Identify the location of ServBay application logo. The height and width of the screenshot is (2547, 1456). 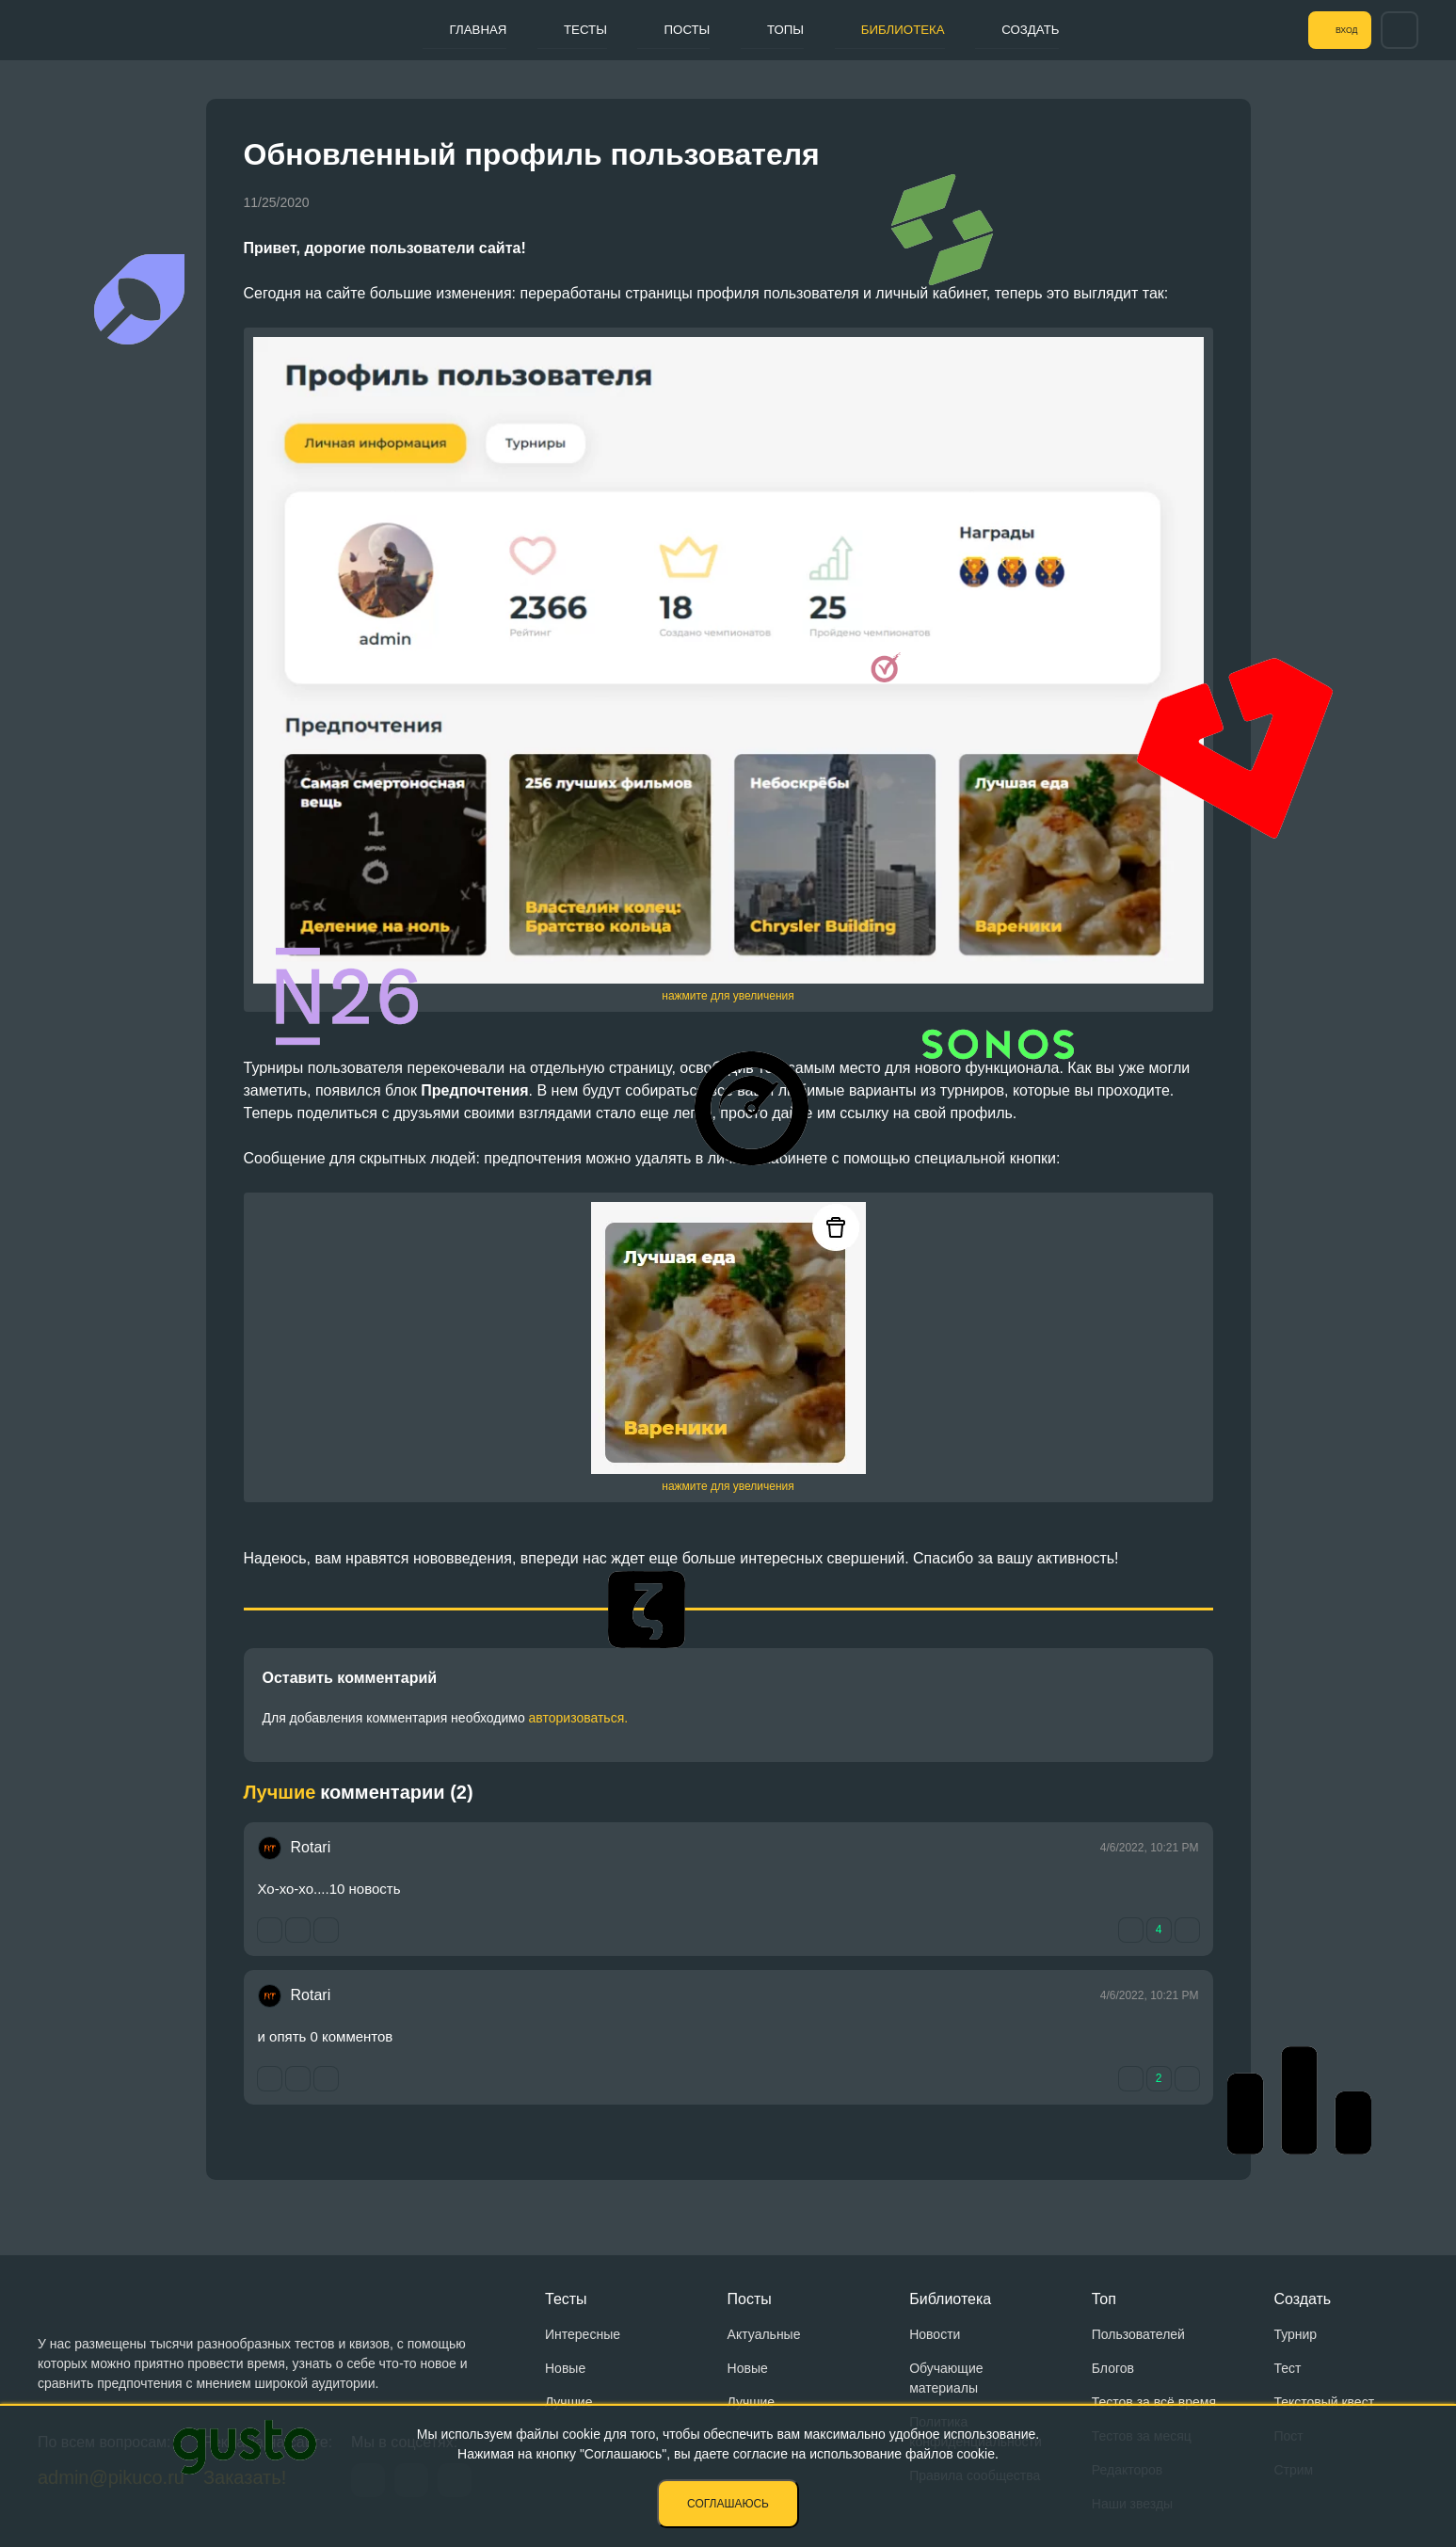
(942, 230).